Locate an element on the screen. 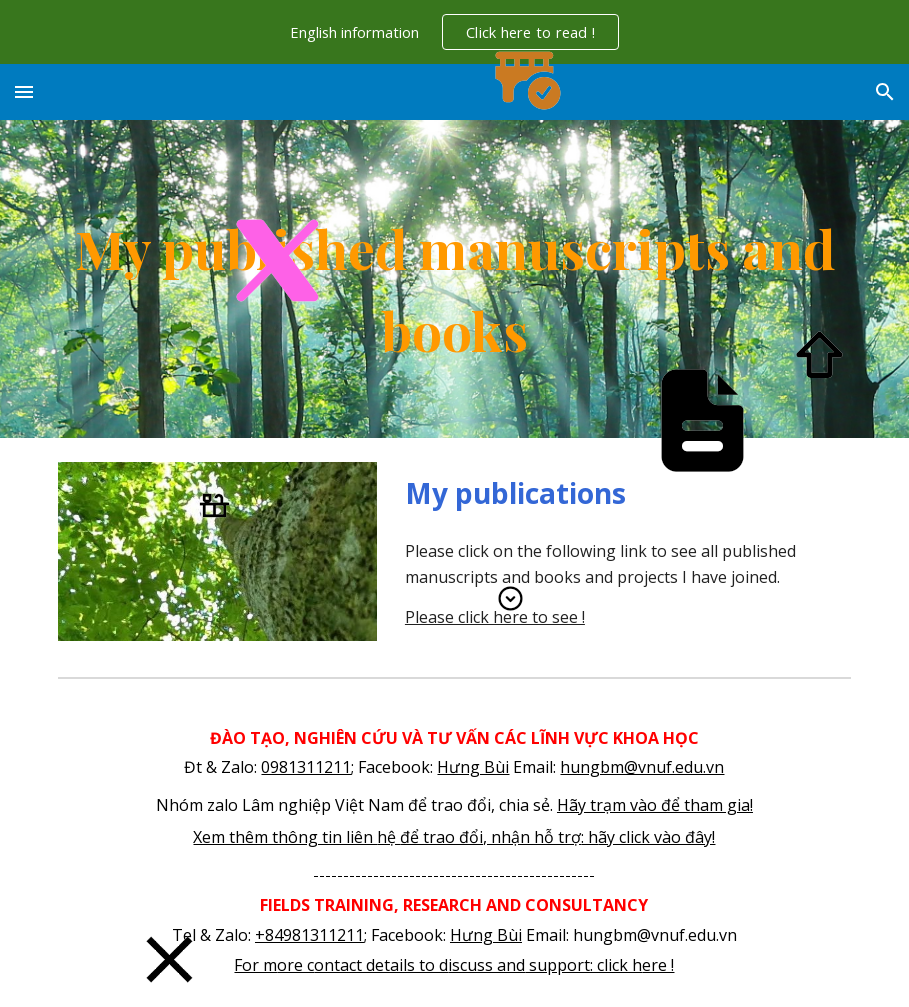 Image resolution: width=909 pixels, height=1007 pixels. expand to show more content is located at coordinates (510, 598).